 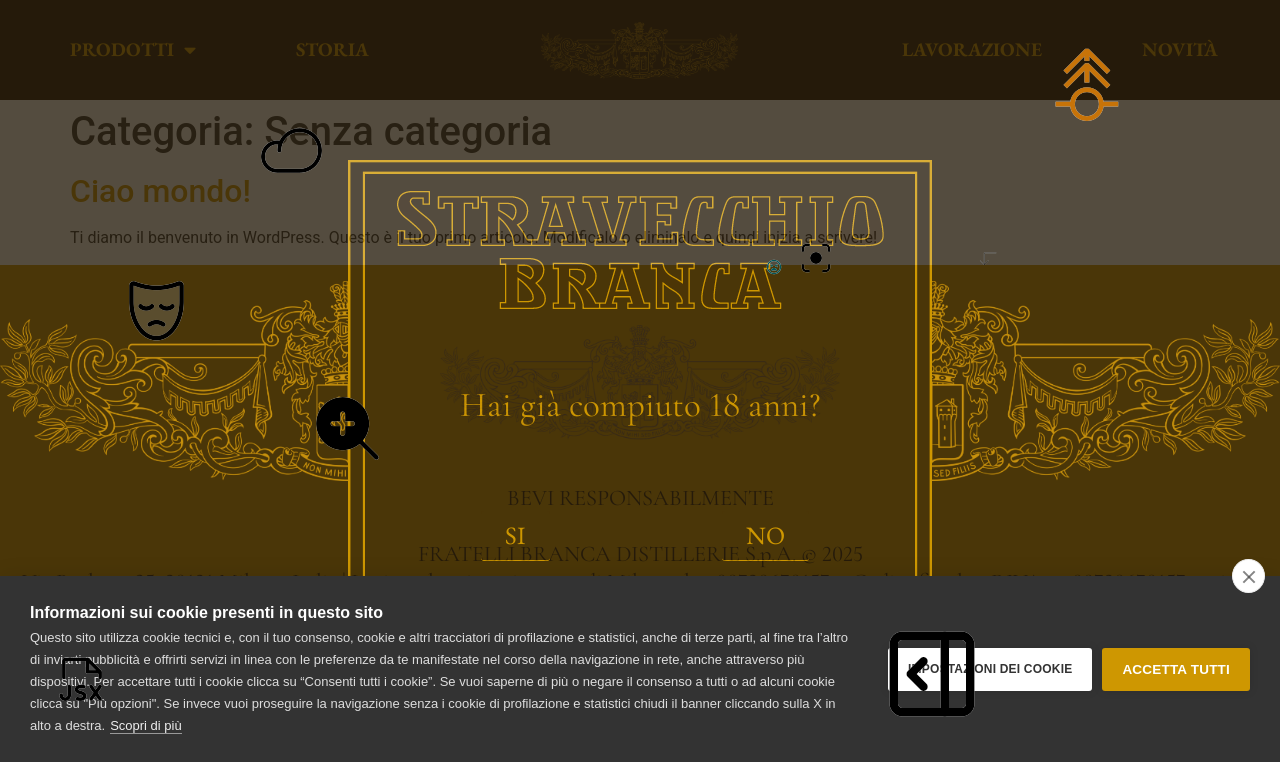 What do you see at coordinates (774, 267) in the screenshot?
I see `indicates user fatigue or exhaustion status` at bounding box center [774, 267].